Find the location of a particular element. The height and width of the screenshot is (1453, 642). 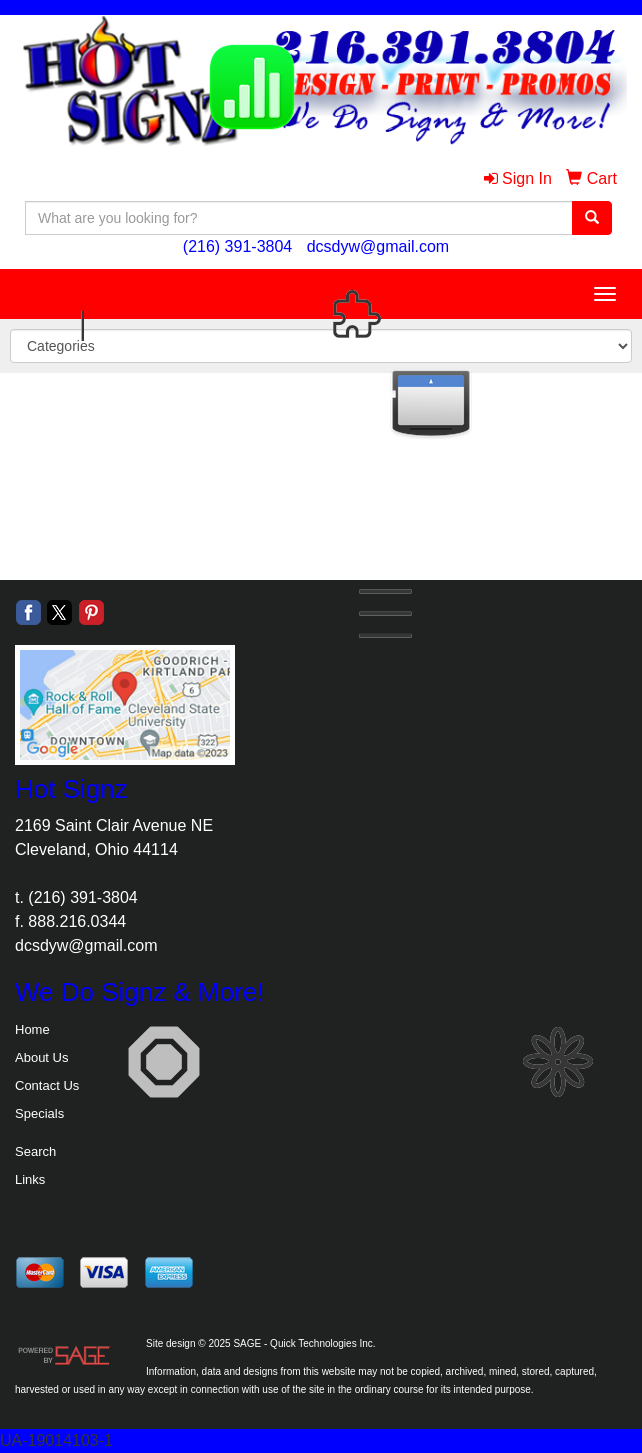

stop a running process or task is located at coordinates (164, 1062).